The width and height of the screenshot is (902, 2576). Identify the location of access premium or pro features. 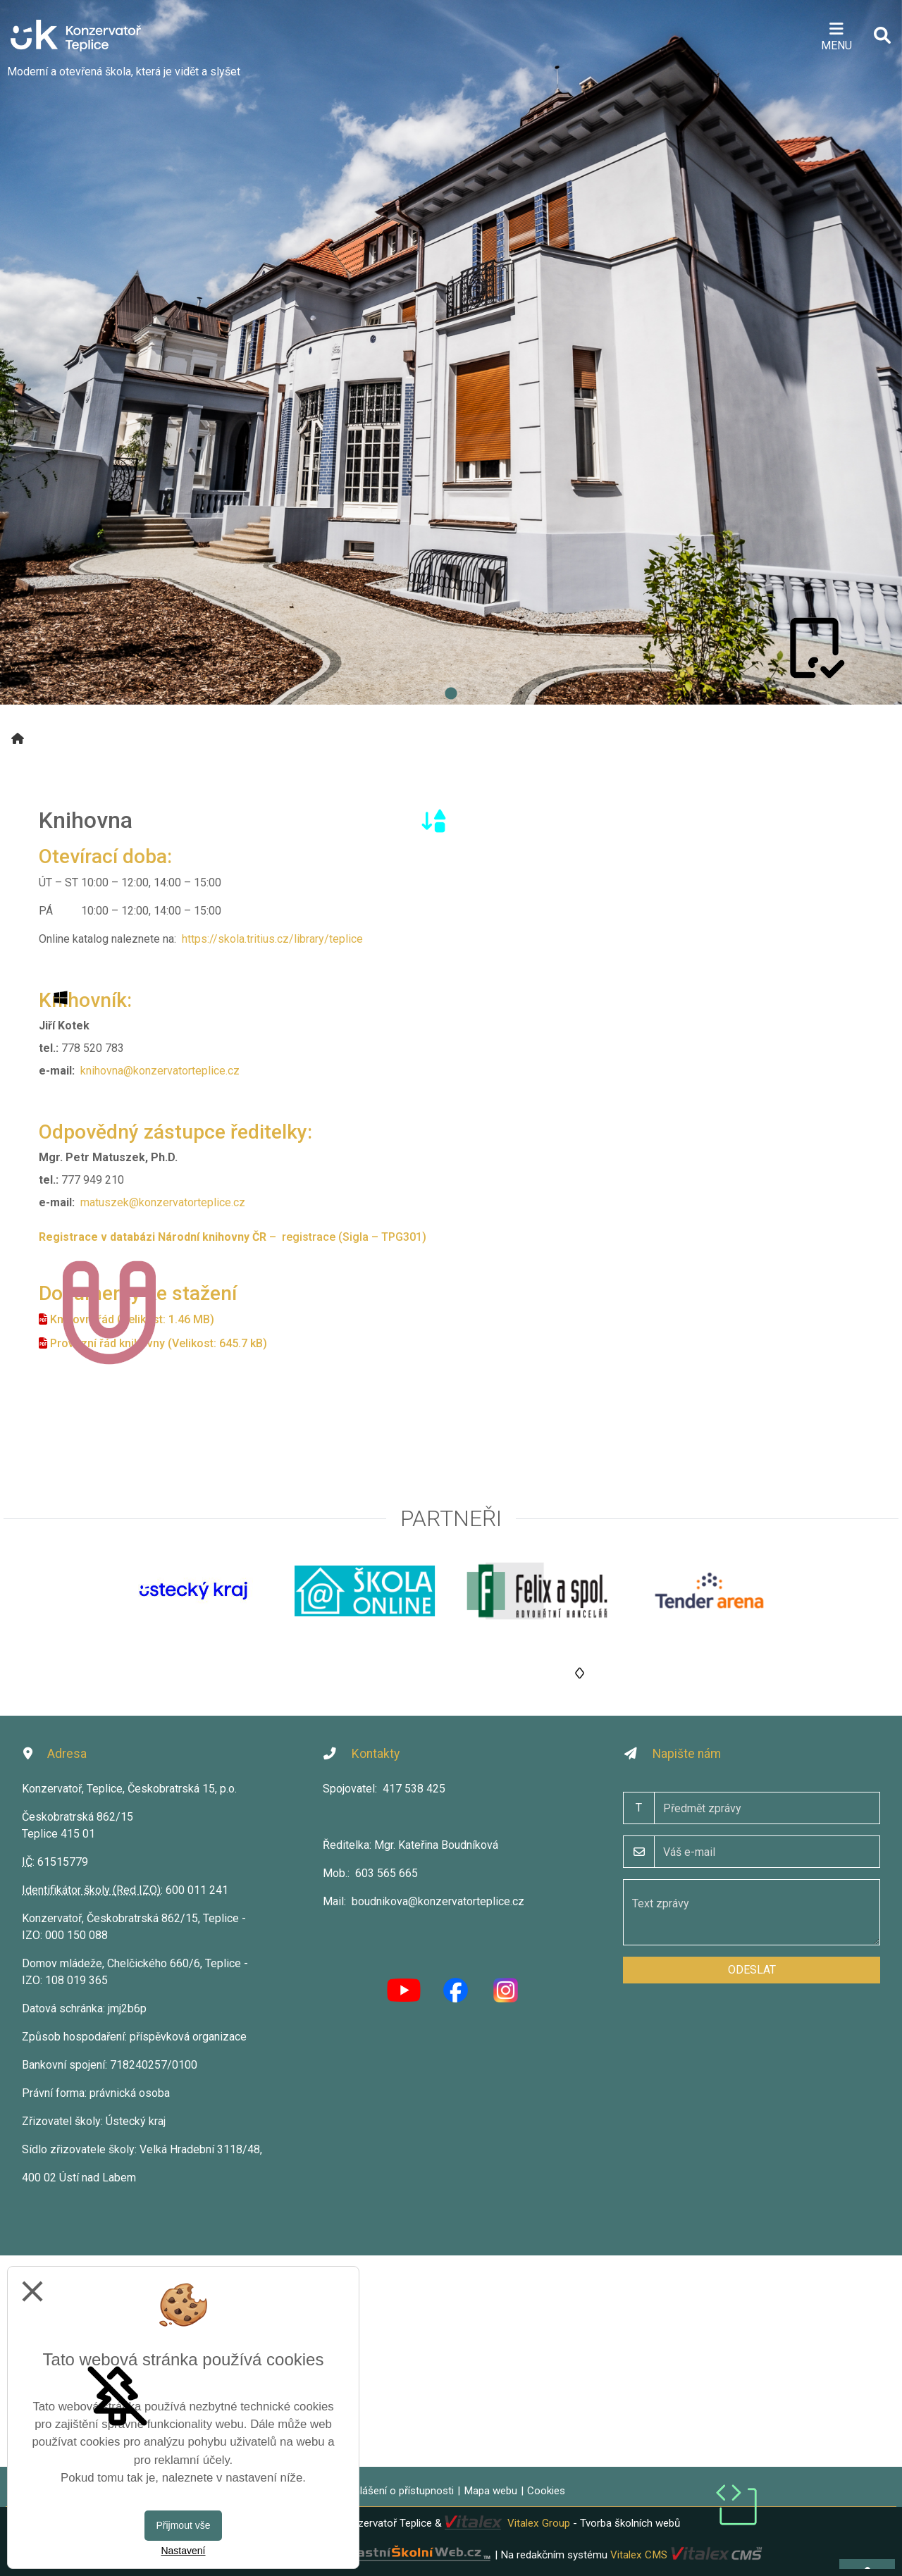
(579, 1673).